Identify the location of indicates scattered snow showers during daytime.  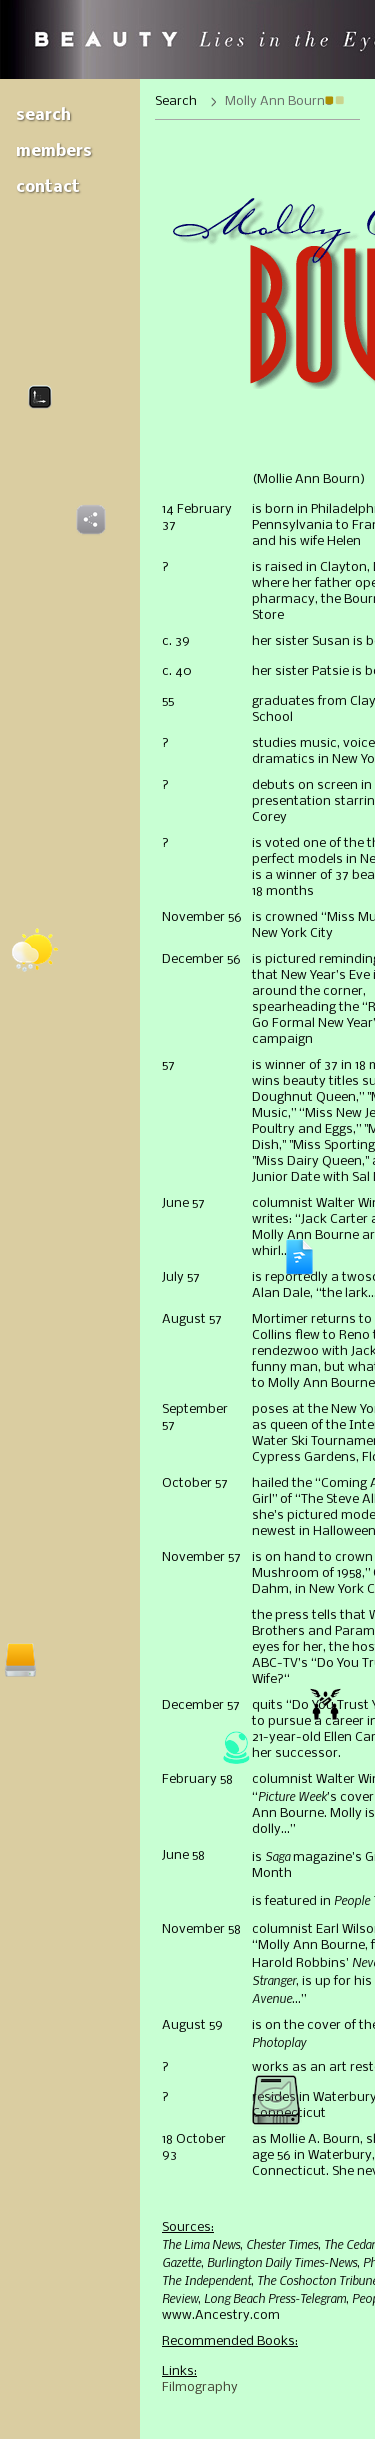
(35, 950).